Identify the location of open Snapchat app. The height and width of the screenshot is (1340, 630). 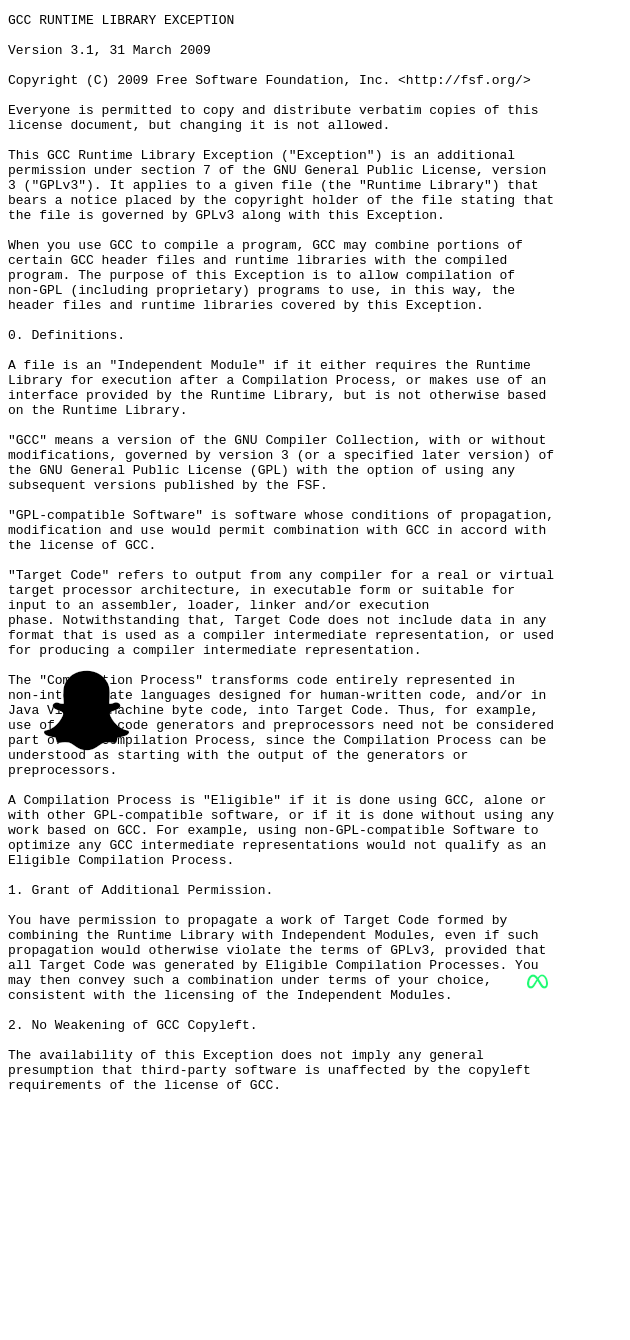
(86, 710).